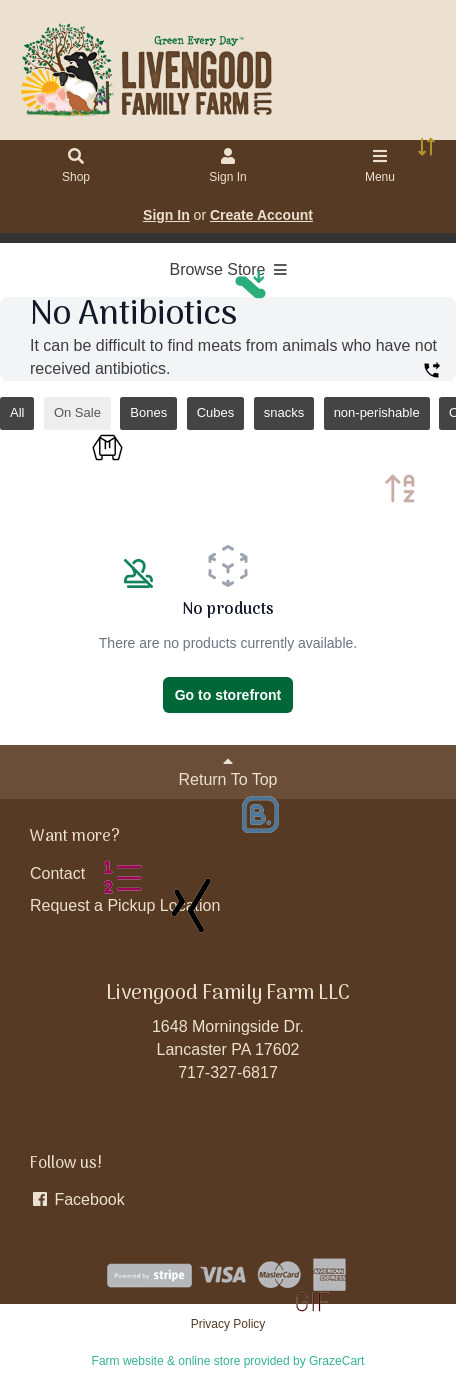  Describe the element at coordinates (250, 284) in the screenshot. I see `indicates escalator going down` at that location.